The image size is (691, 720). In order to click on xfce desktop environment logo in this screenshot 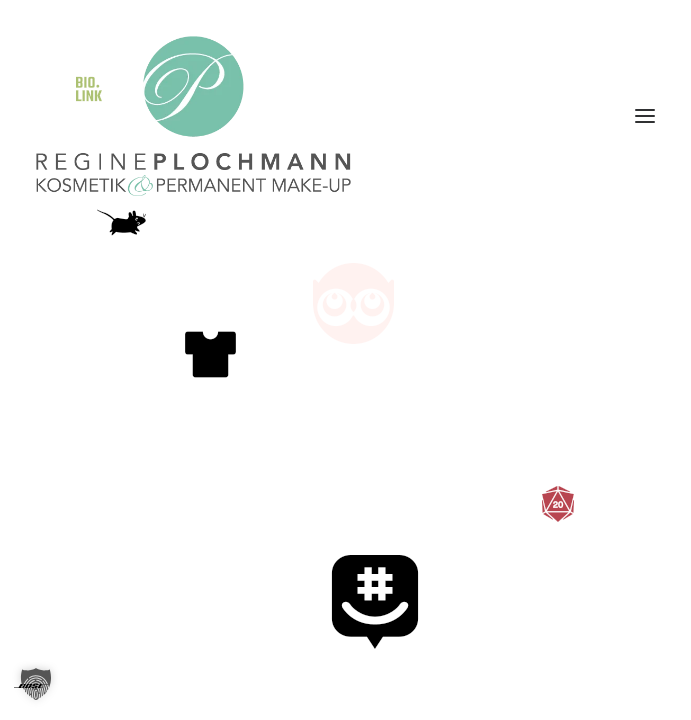, I will do `click(121, 222)`.